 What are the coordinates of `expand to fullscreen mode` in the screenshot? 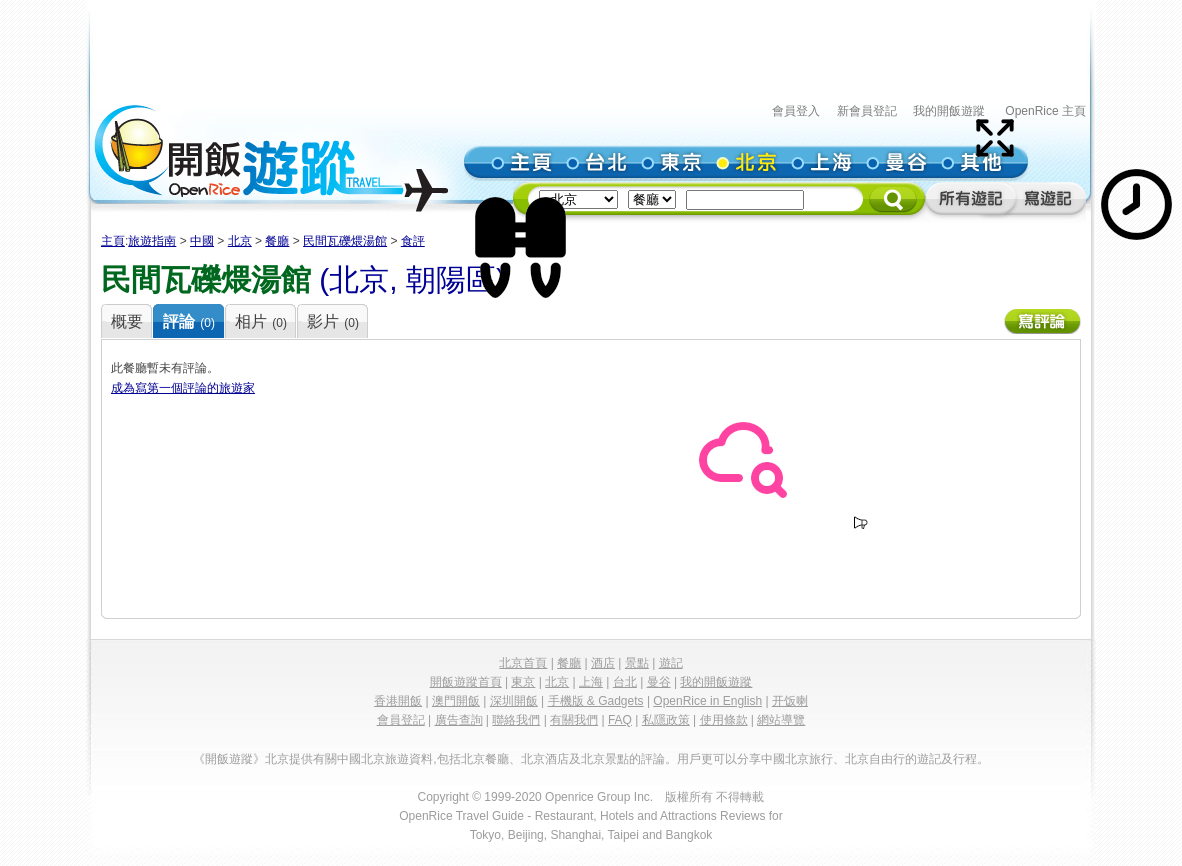 It's located at (995, 138).